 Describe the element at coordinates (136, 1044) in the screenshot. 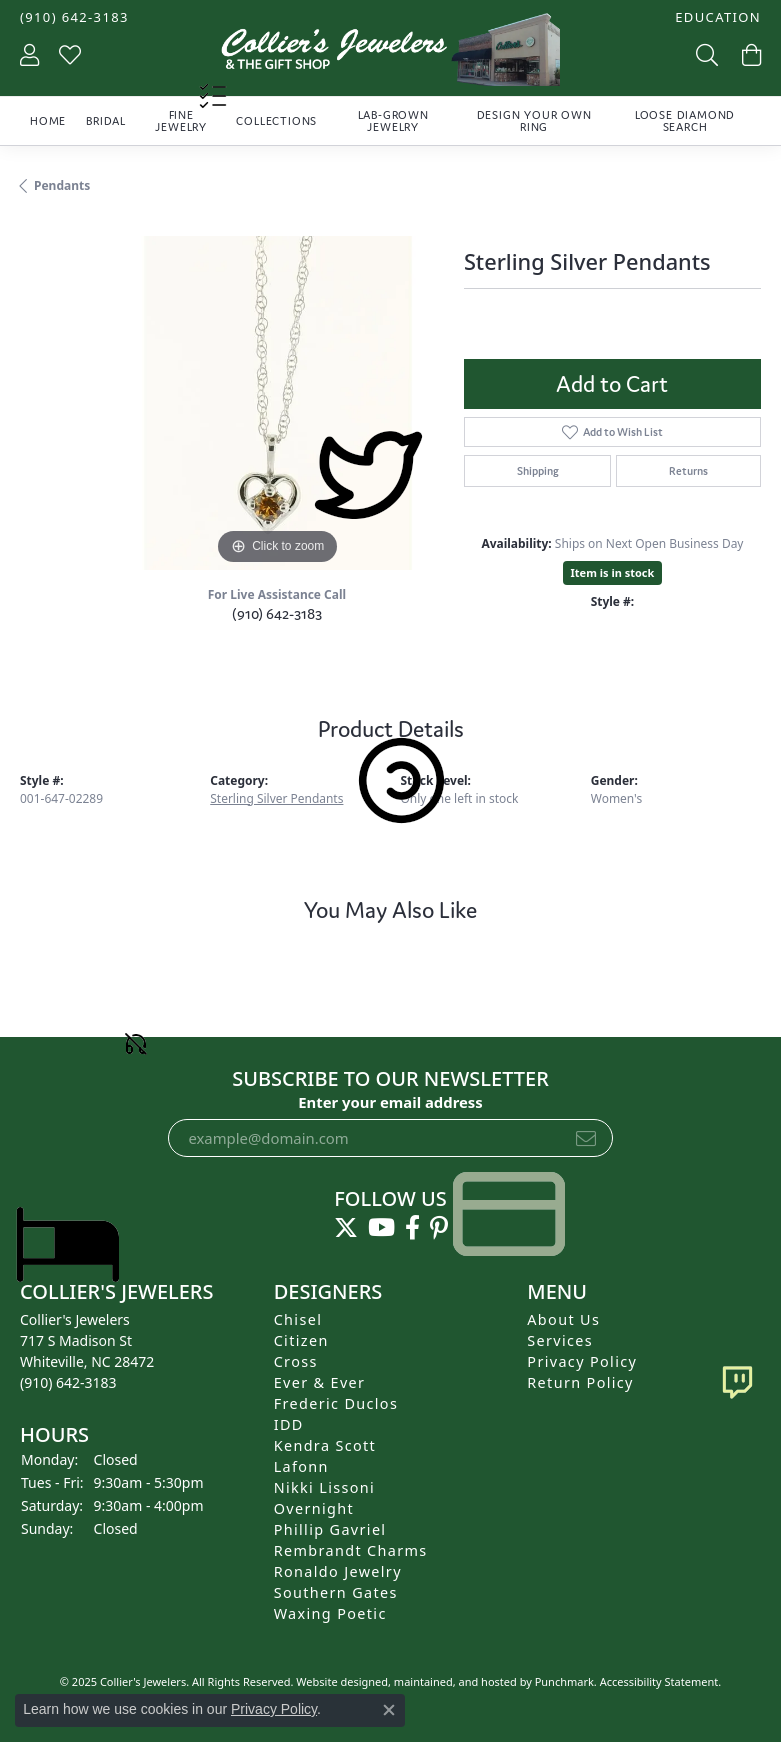

I see `mute or disable audio output` at that location.